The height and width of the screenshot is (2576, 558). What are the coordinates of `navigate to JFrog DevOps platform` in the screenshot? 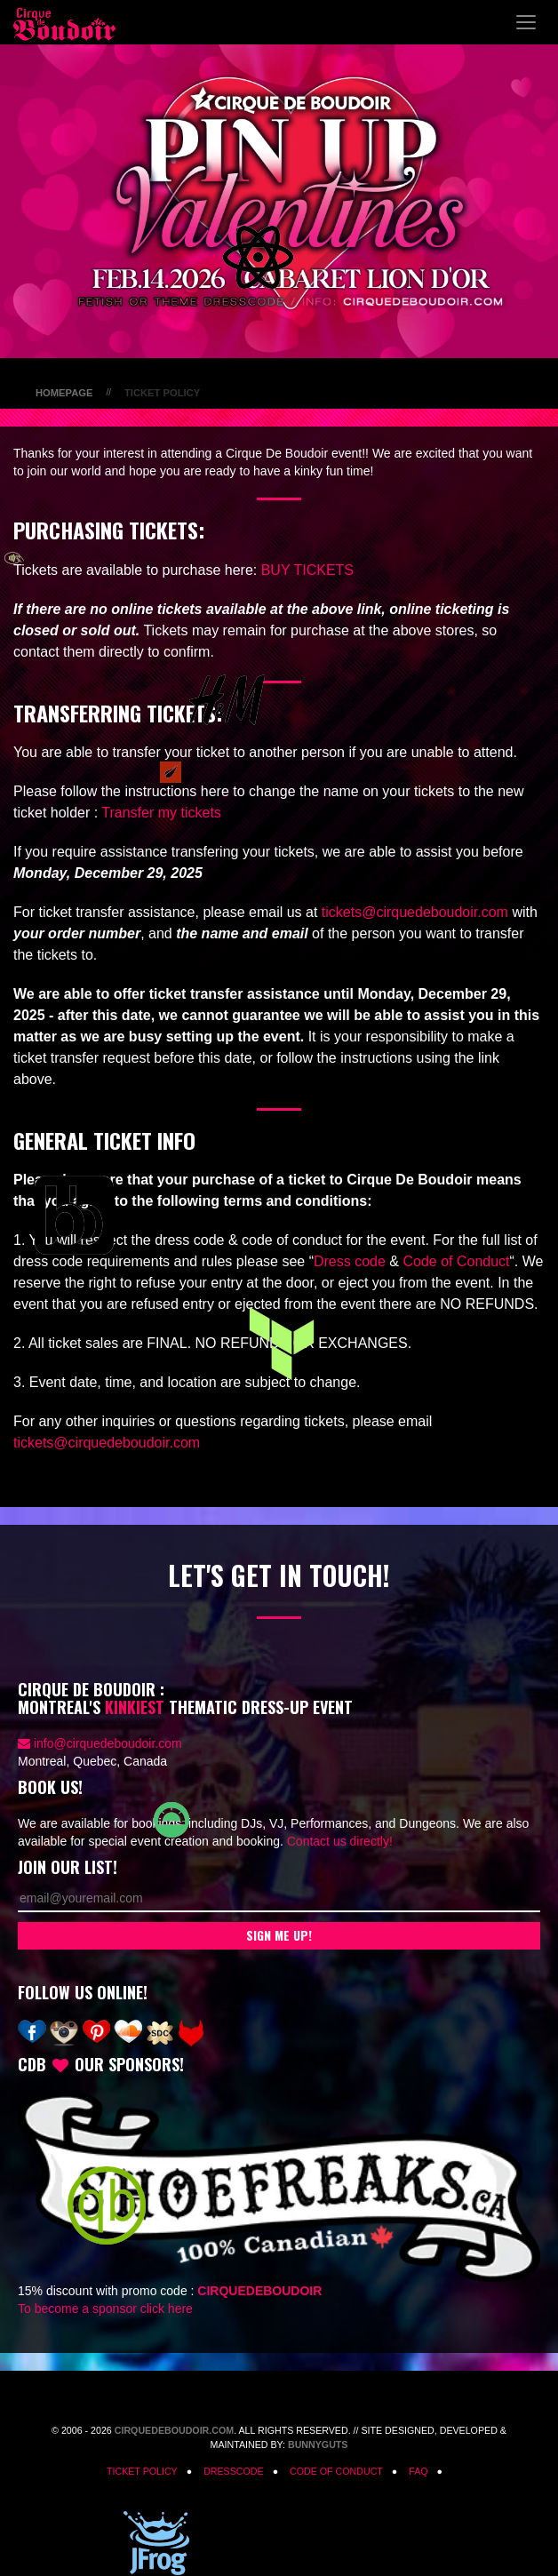 It's located at (156, 2543).